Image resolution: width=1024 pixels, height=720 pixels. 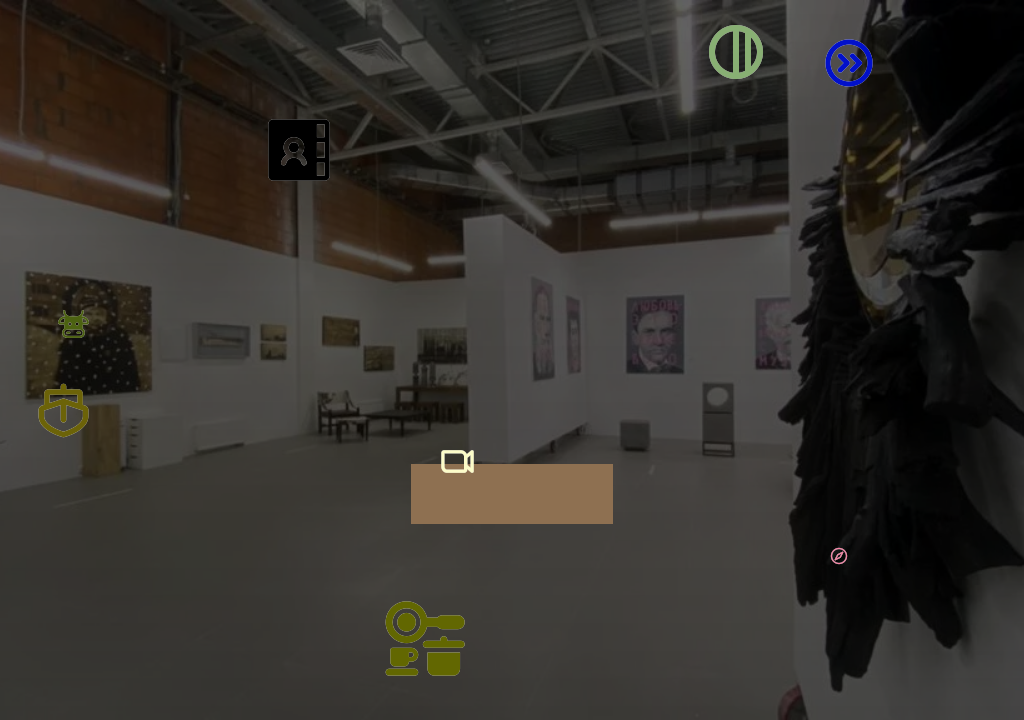 I want to click on skip forward or advance quickly, so click(x=849, y=63).